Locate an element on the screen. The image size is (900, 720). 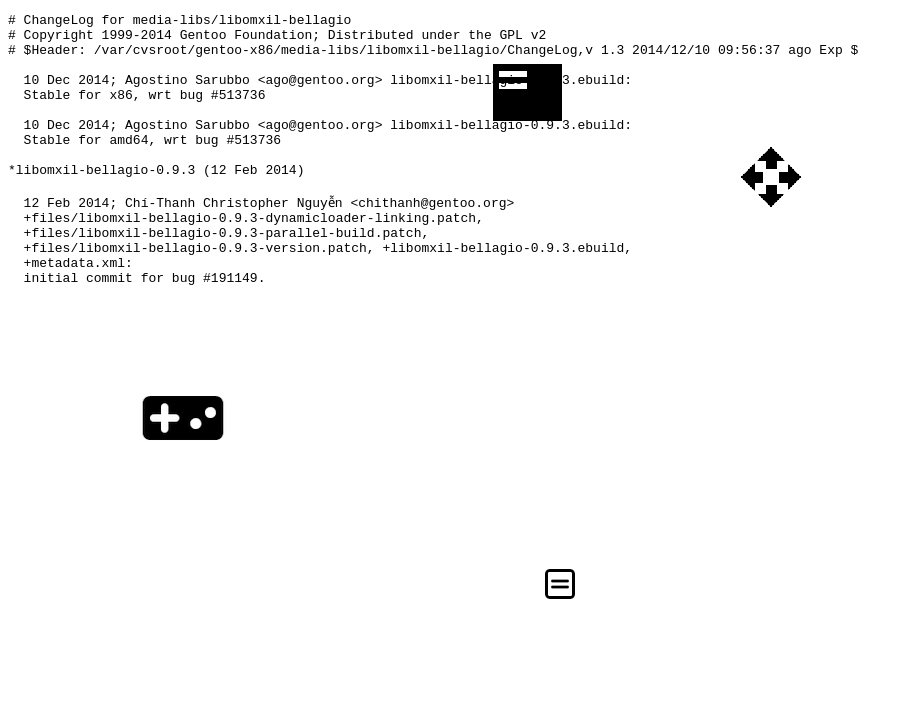
indicates equality or comparison function is located at coordinates (560, 584).